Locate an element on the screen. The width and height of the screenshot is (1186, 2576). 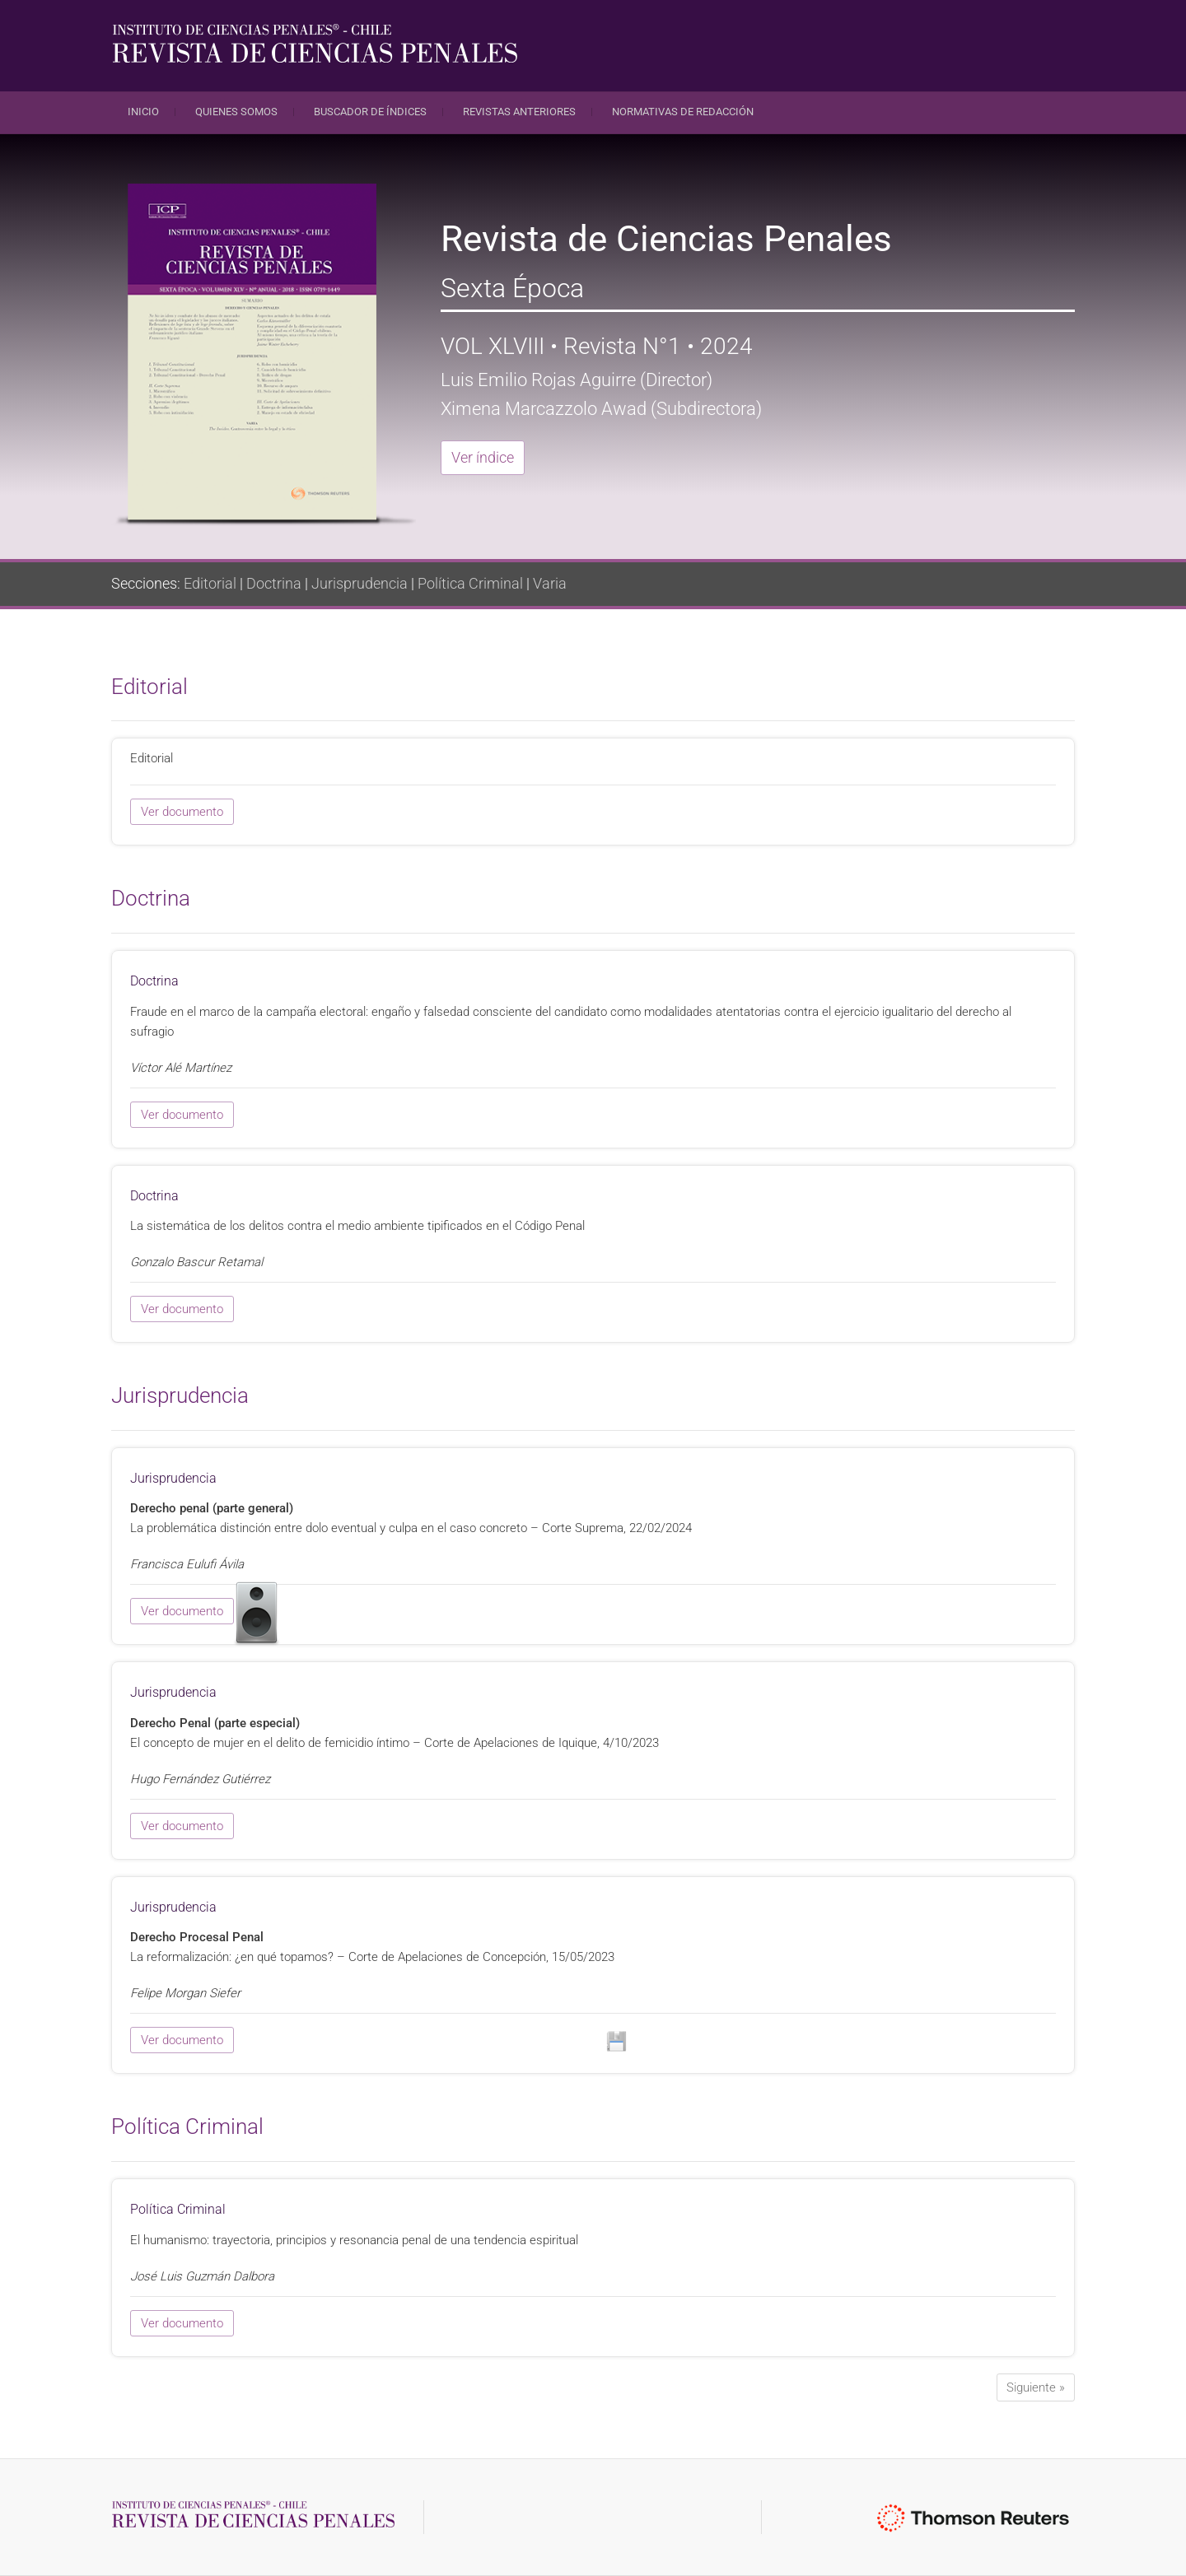
magneto-optical disk drive or storage device is located at coordinates (616, 2041).